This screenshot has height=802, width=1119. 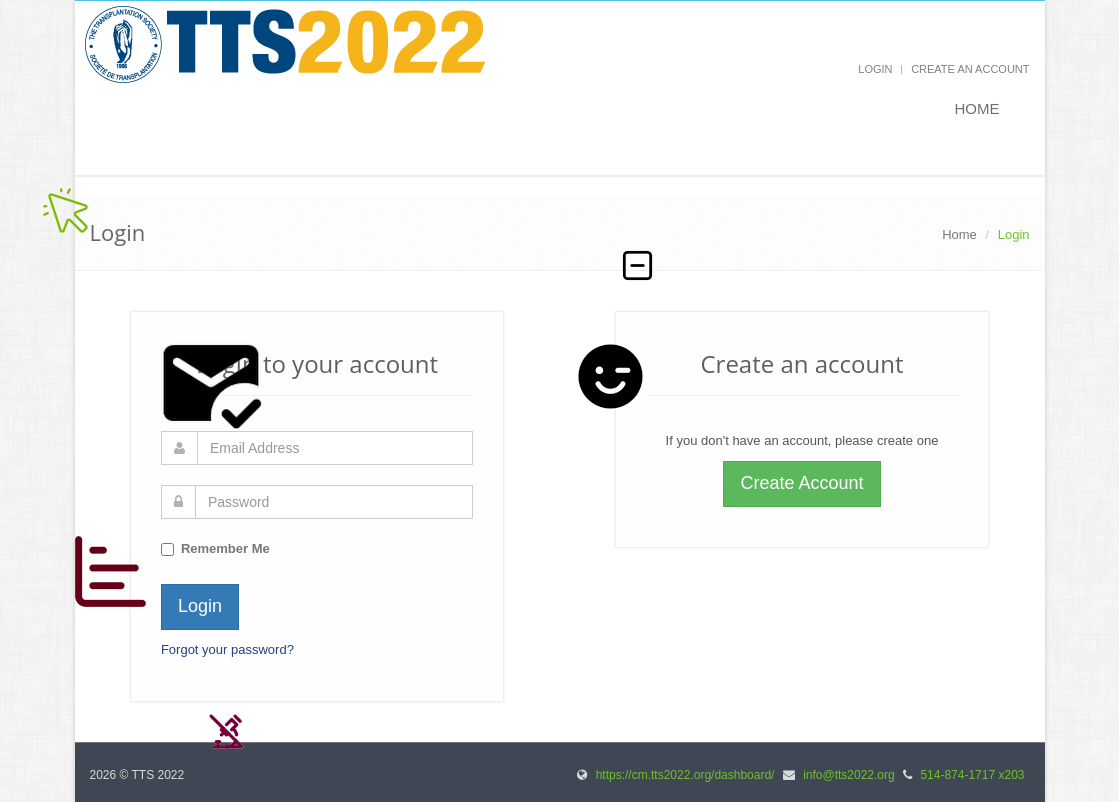 I want to click on microscope feature disabled, so click(x=226, y=731).